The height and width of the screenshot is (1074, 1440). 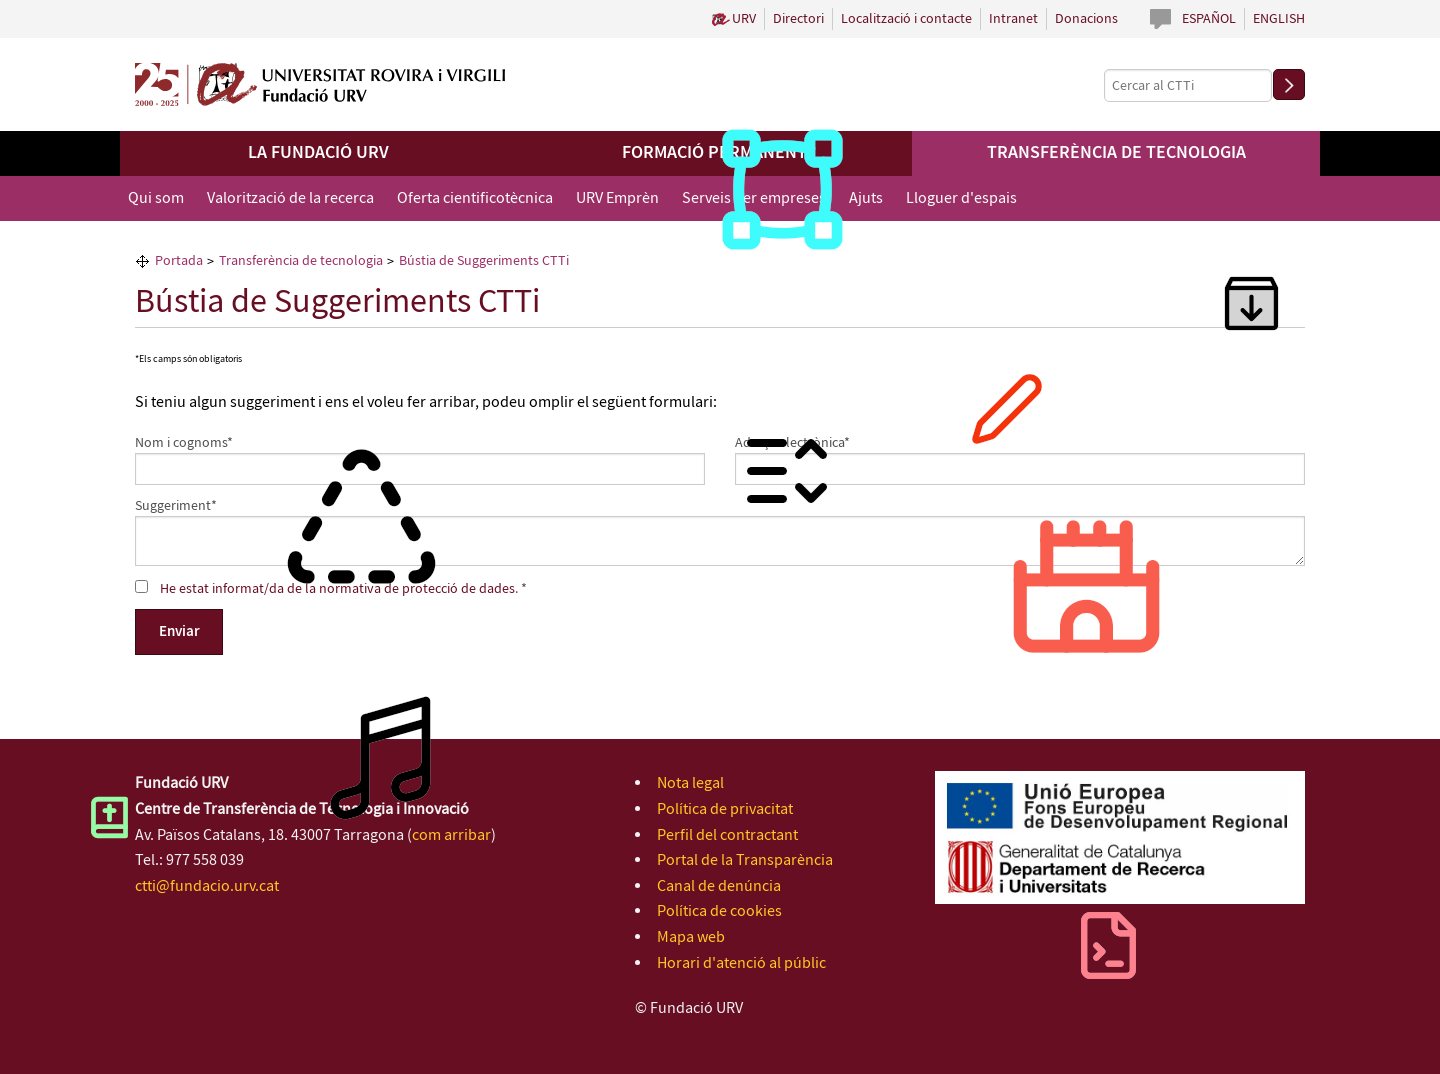 I want to click on adjust vector shape boundaries, so click(x=782, y=189).